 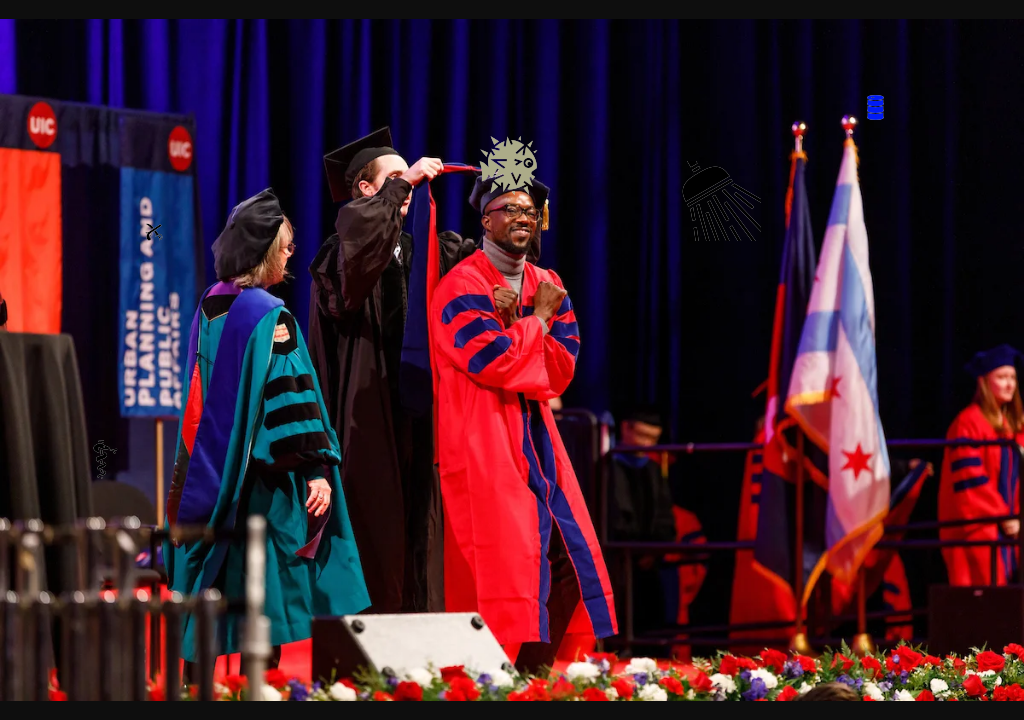 What do you see at coordinates (154, 232) in the screenshot?
I see `access pirate or swashbuckler game mode` at bounding box center [154, 232].